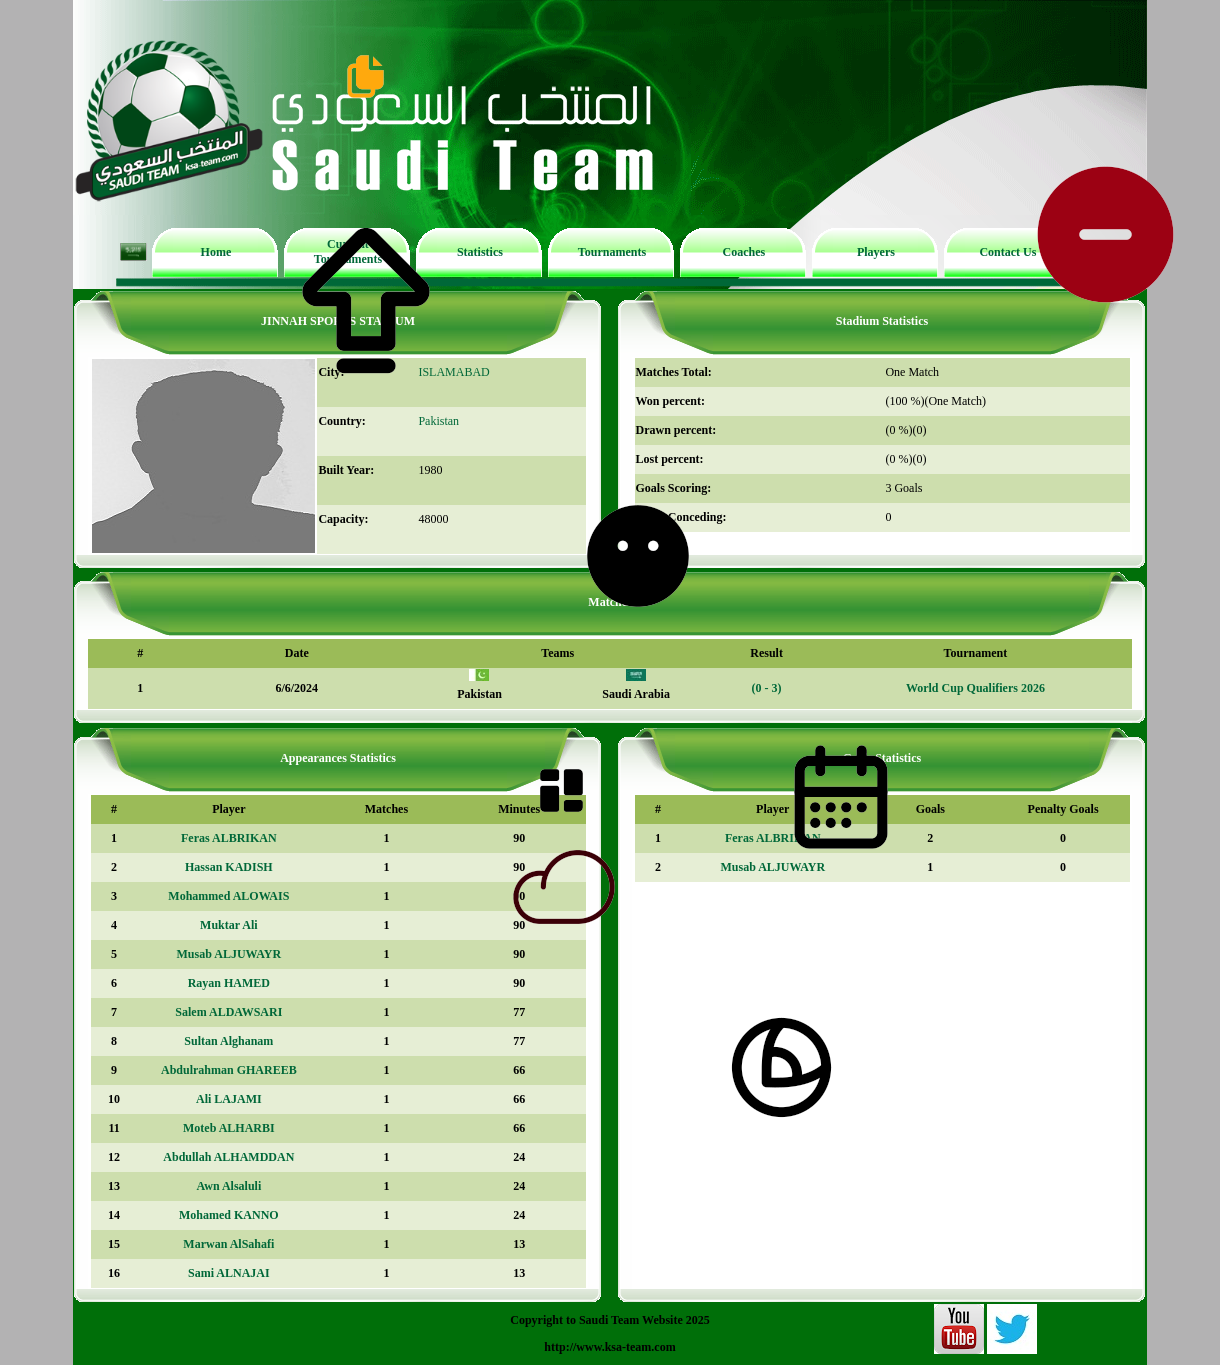 The height and width of the screenshot is (1365, 1220). Describe the element at coordinates (366, 299) in the screenshot. I see `upload a file or document` at that location.